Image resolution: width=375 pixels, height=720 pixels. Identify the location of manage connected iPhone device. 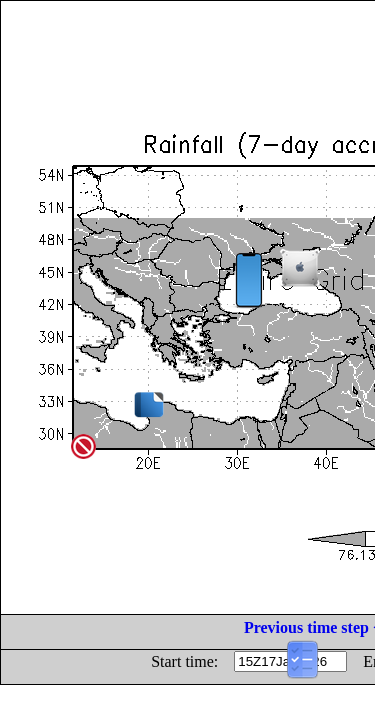
(249, 281).